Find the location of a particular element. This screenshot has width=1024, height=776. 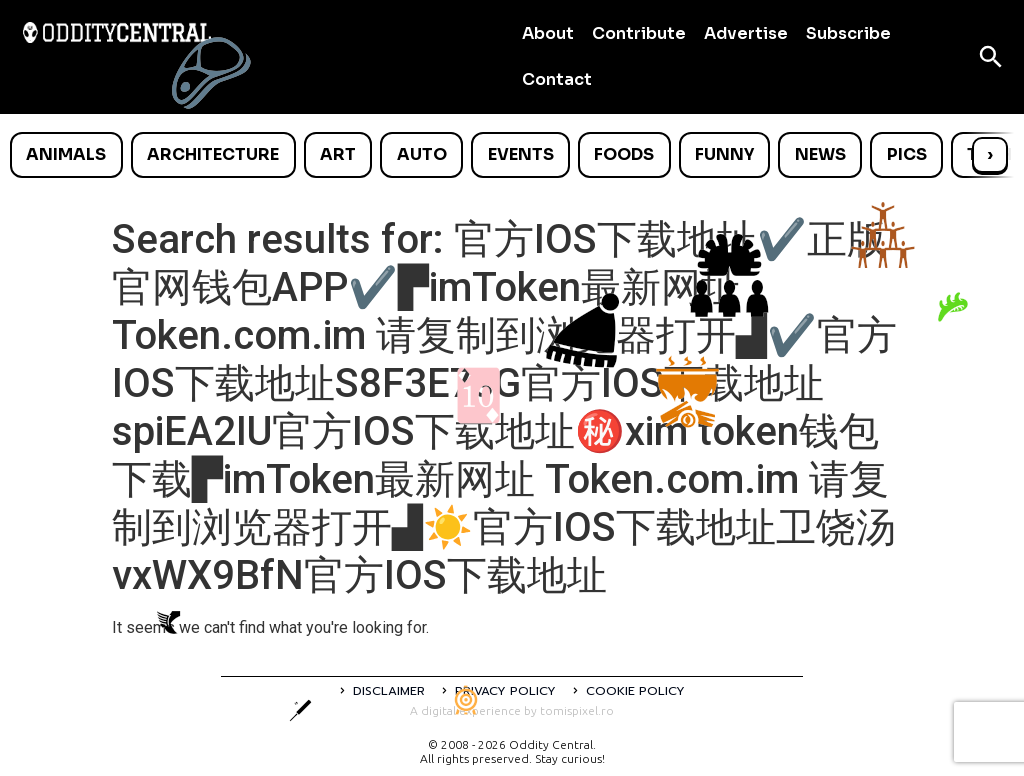

access collaborative brainstorming features is located at coordinates (729, 275).